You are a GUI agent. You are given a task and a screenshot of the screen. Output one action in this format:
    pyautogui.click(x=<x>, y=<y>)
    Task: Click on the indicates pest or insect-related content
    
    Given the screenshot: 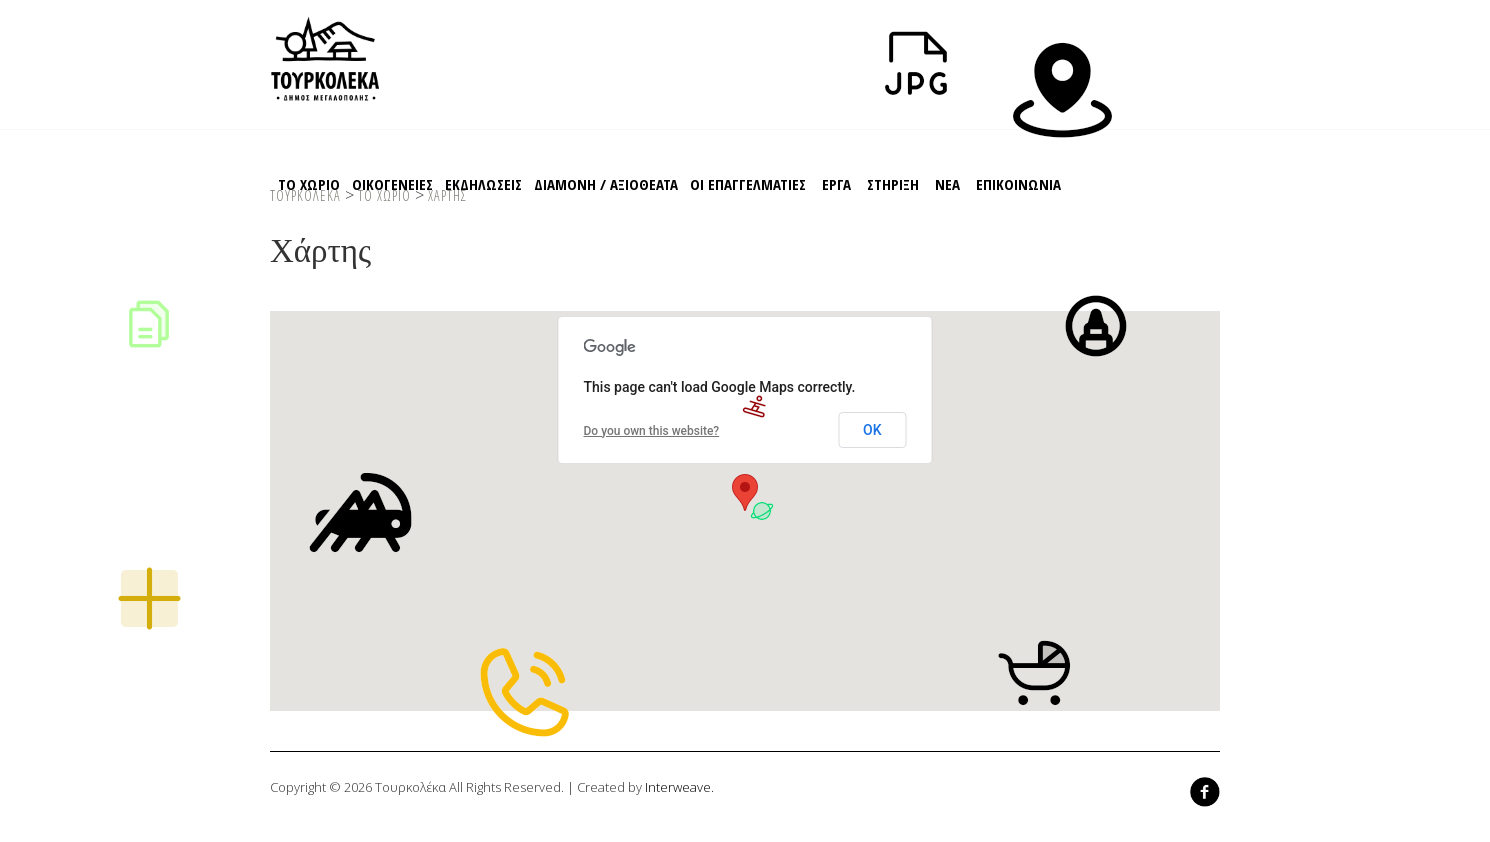 What is the action you would take?
    pyautogui.click(x=360, y=512)
    